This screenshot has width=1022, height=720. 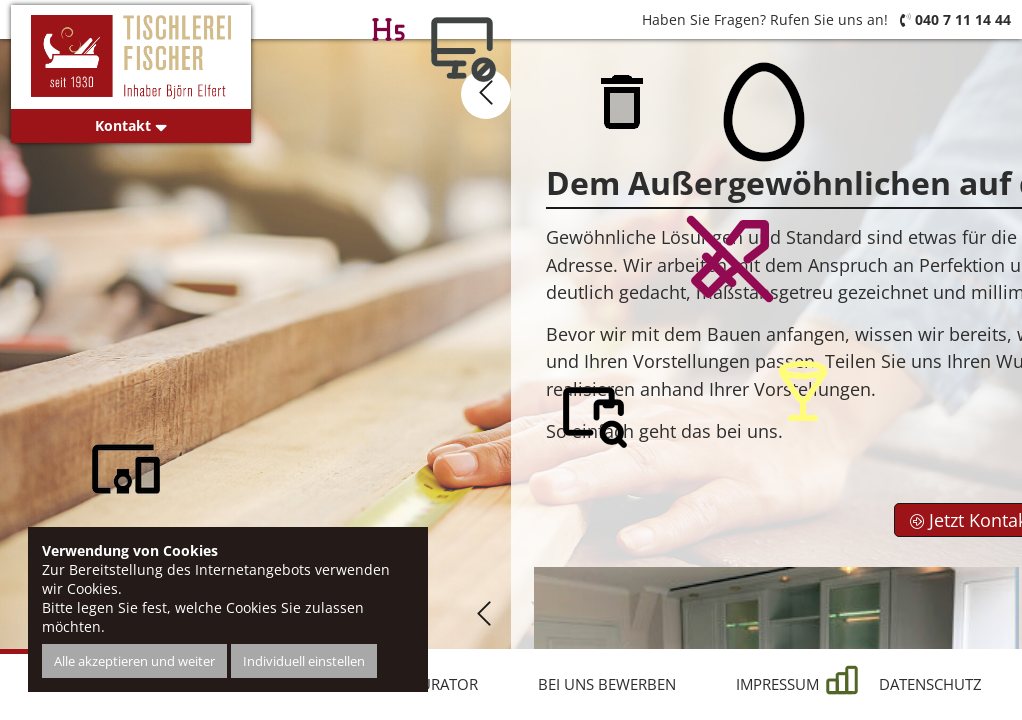 I want to click on disable combat mode, so click(x=730, y=259).